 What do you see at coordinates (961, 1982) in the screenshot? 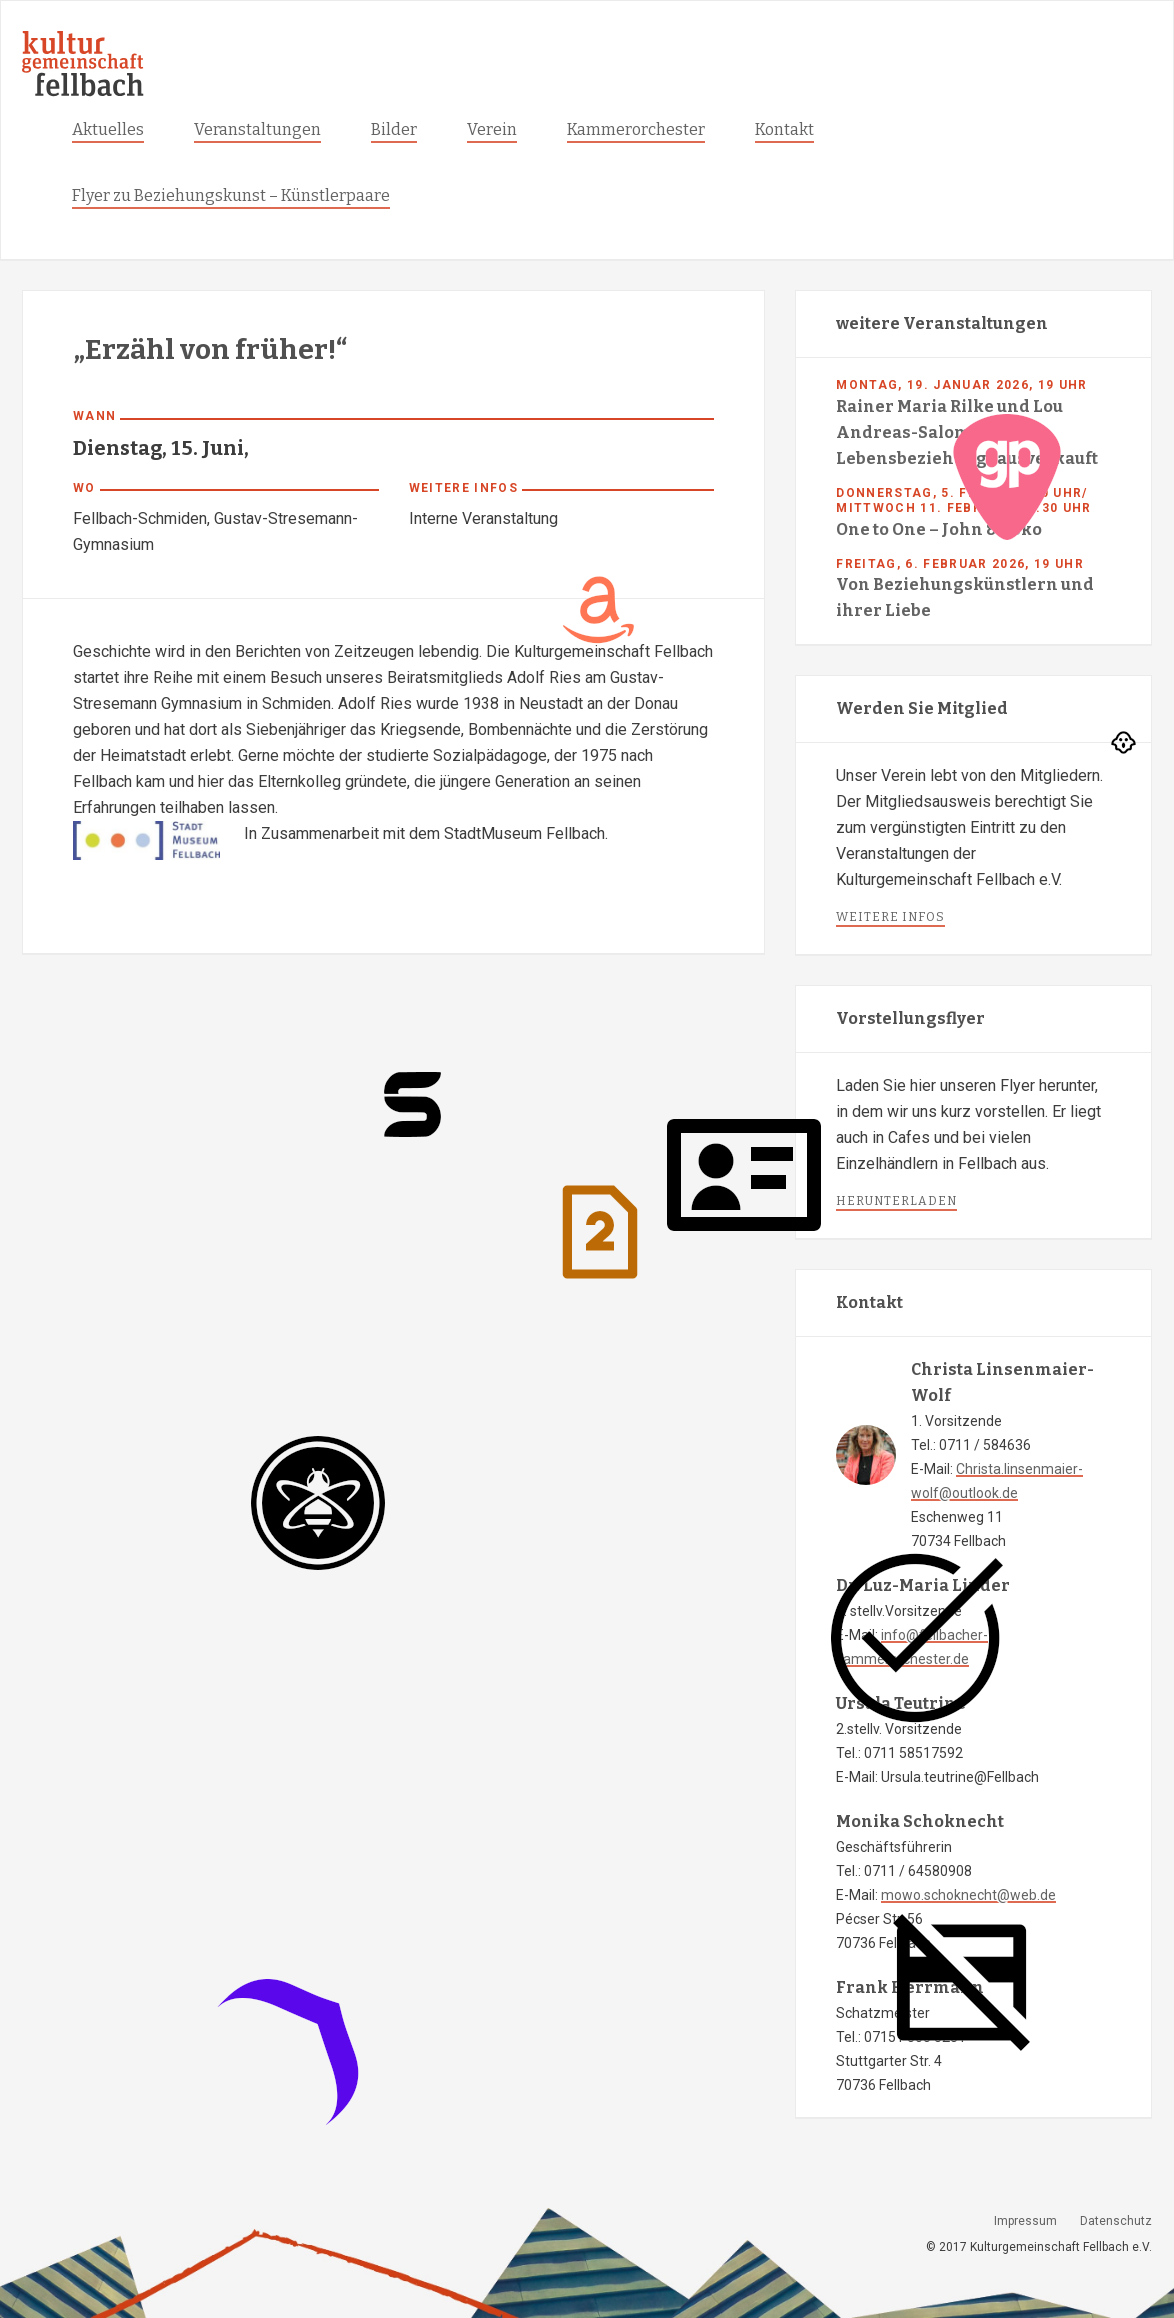
I see `indicates no credit card required` at bounding box center [961, 1982].